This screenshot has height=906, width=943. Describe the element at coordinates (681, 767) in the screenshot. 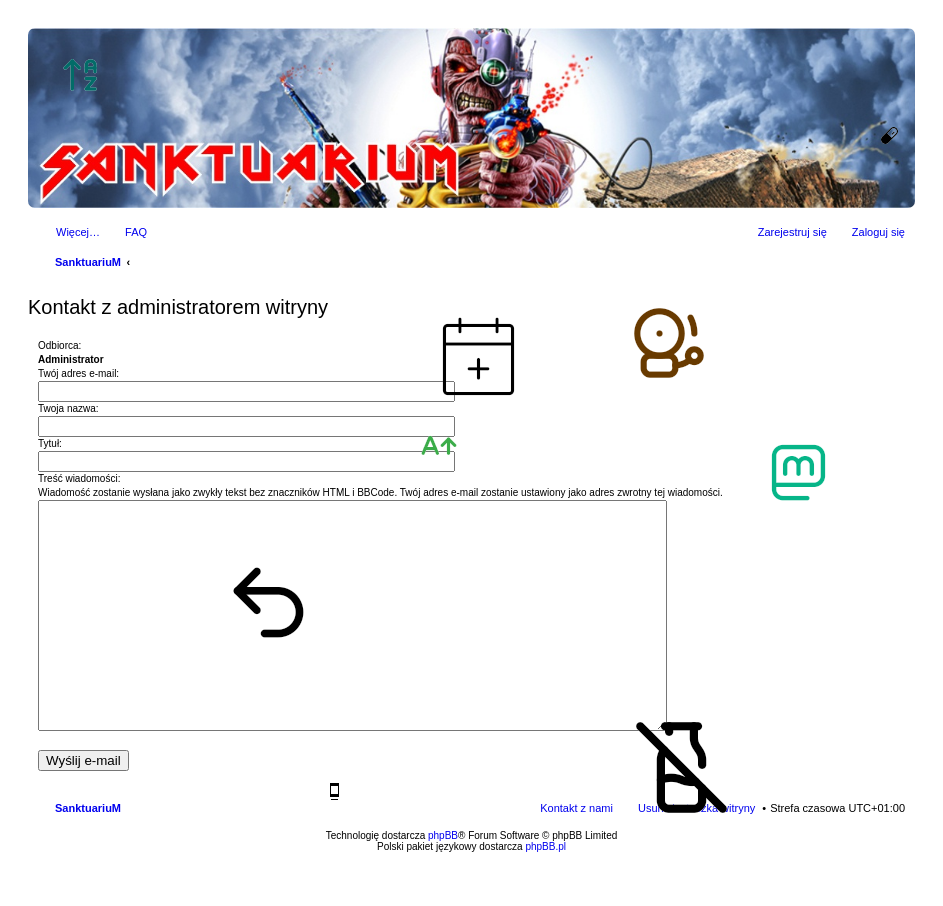

I see `indicates dairy-free or no milk option` at that location.